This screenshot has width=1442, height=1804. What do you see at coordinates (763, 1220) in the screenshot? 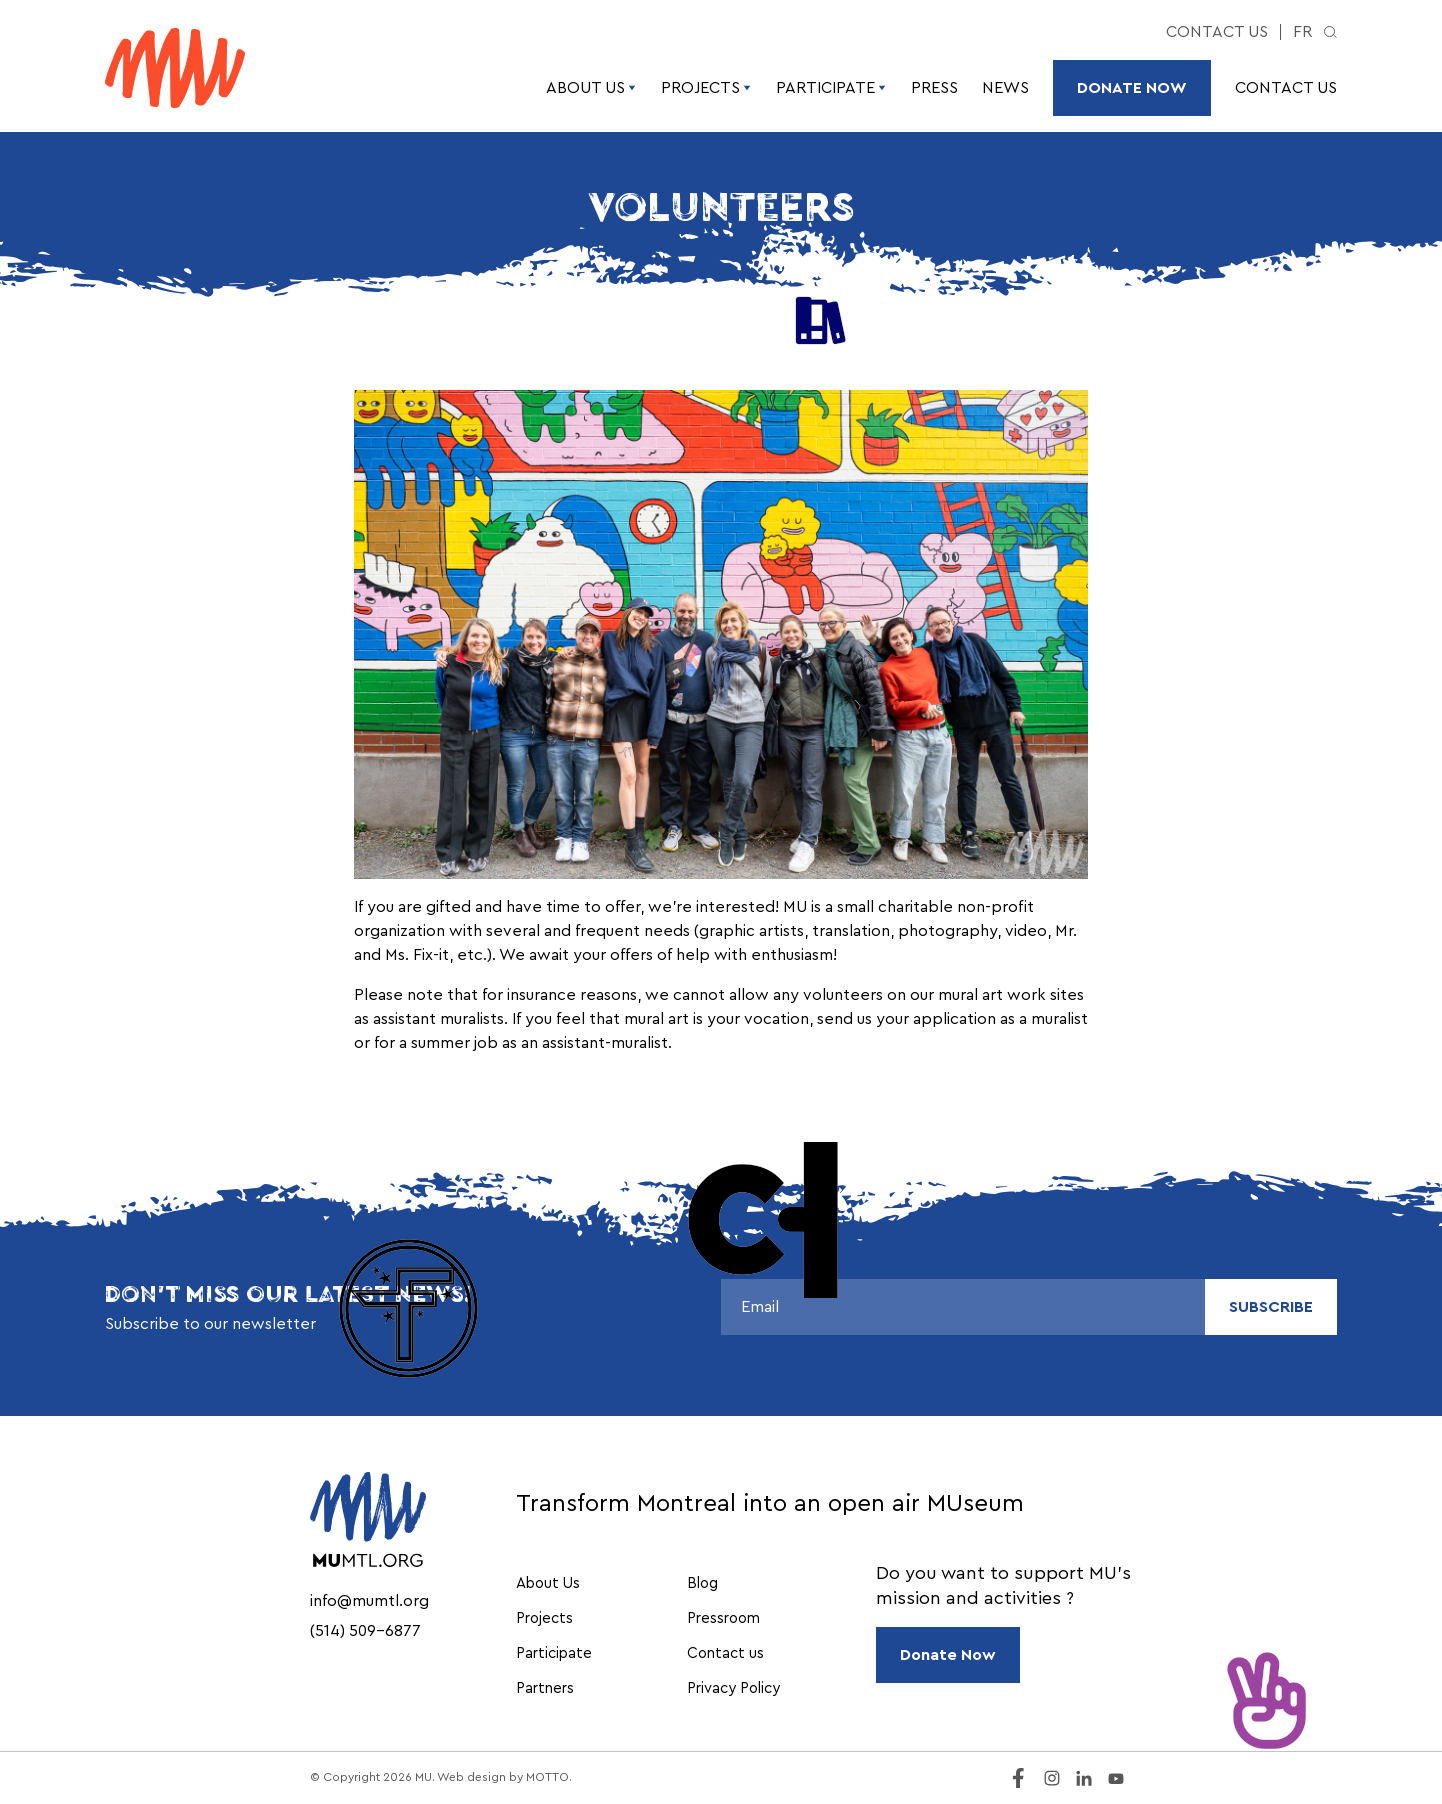
I see `castorama home improvement store logo` at bounding box center [763, 1220].